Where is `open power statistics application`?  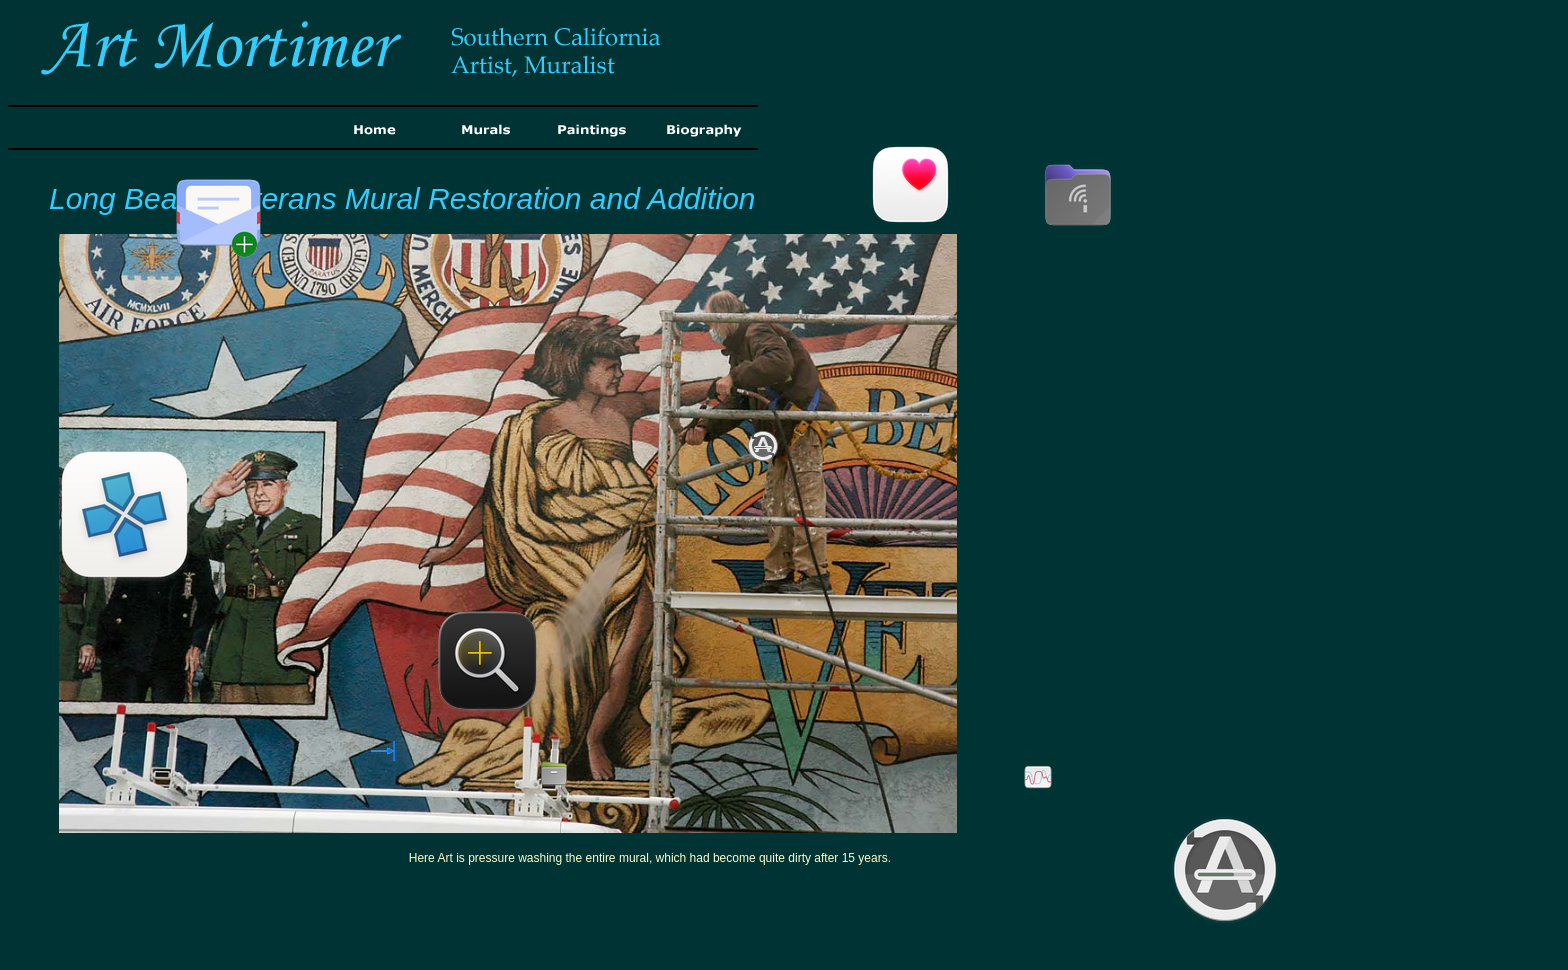 open power statistics application is located at coordinates (1038, 777).